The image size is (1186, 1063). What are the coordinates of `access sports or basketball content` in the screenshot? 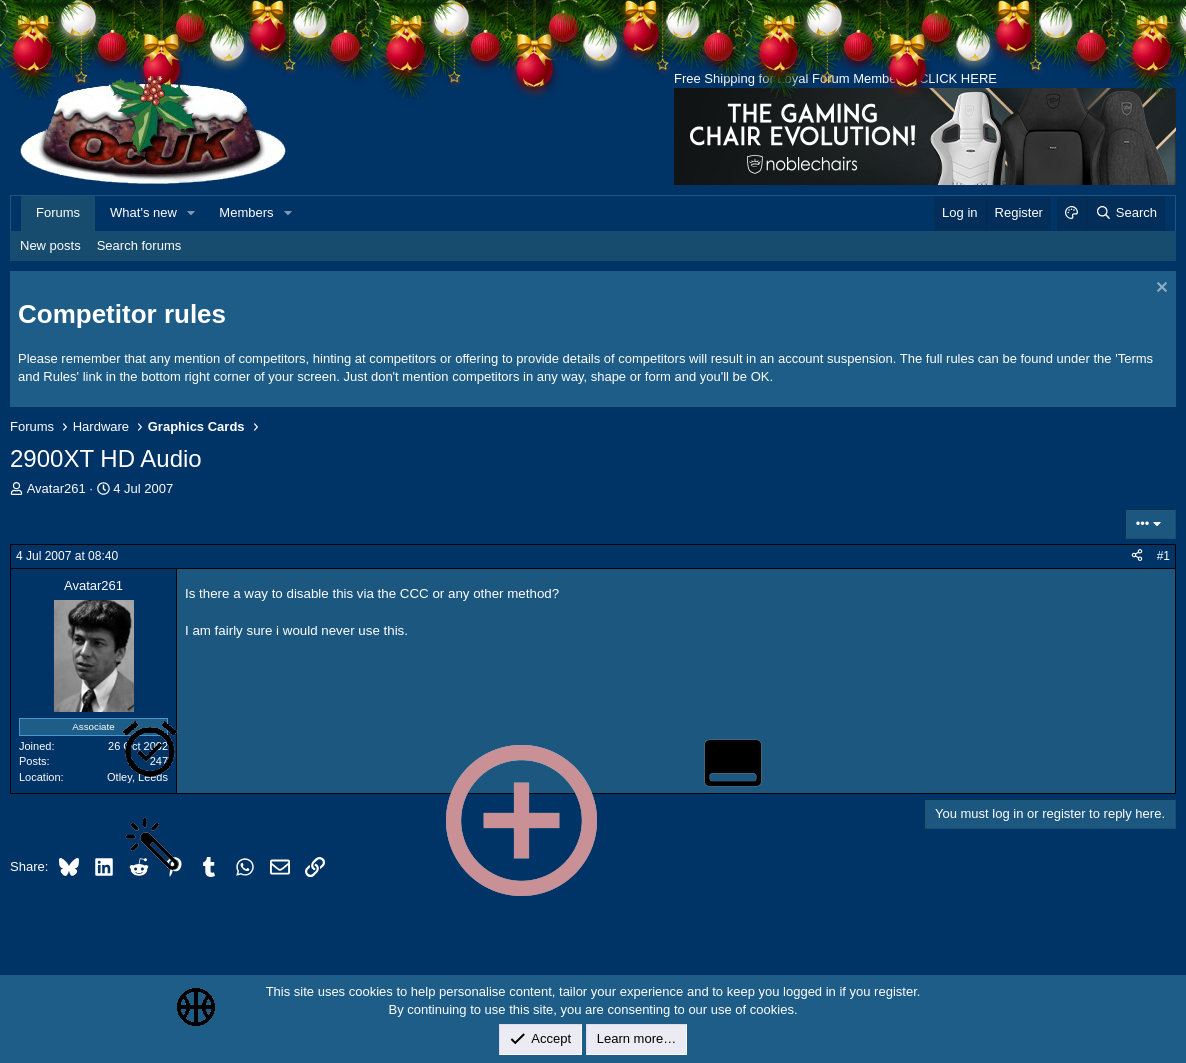 It's located at (196, 1007).